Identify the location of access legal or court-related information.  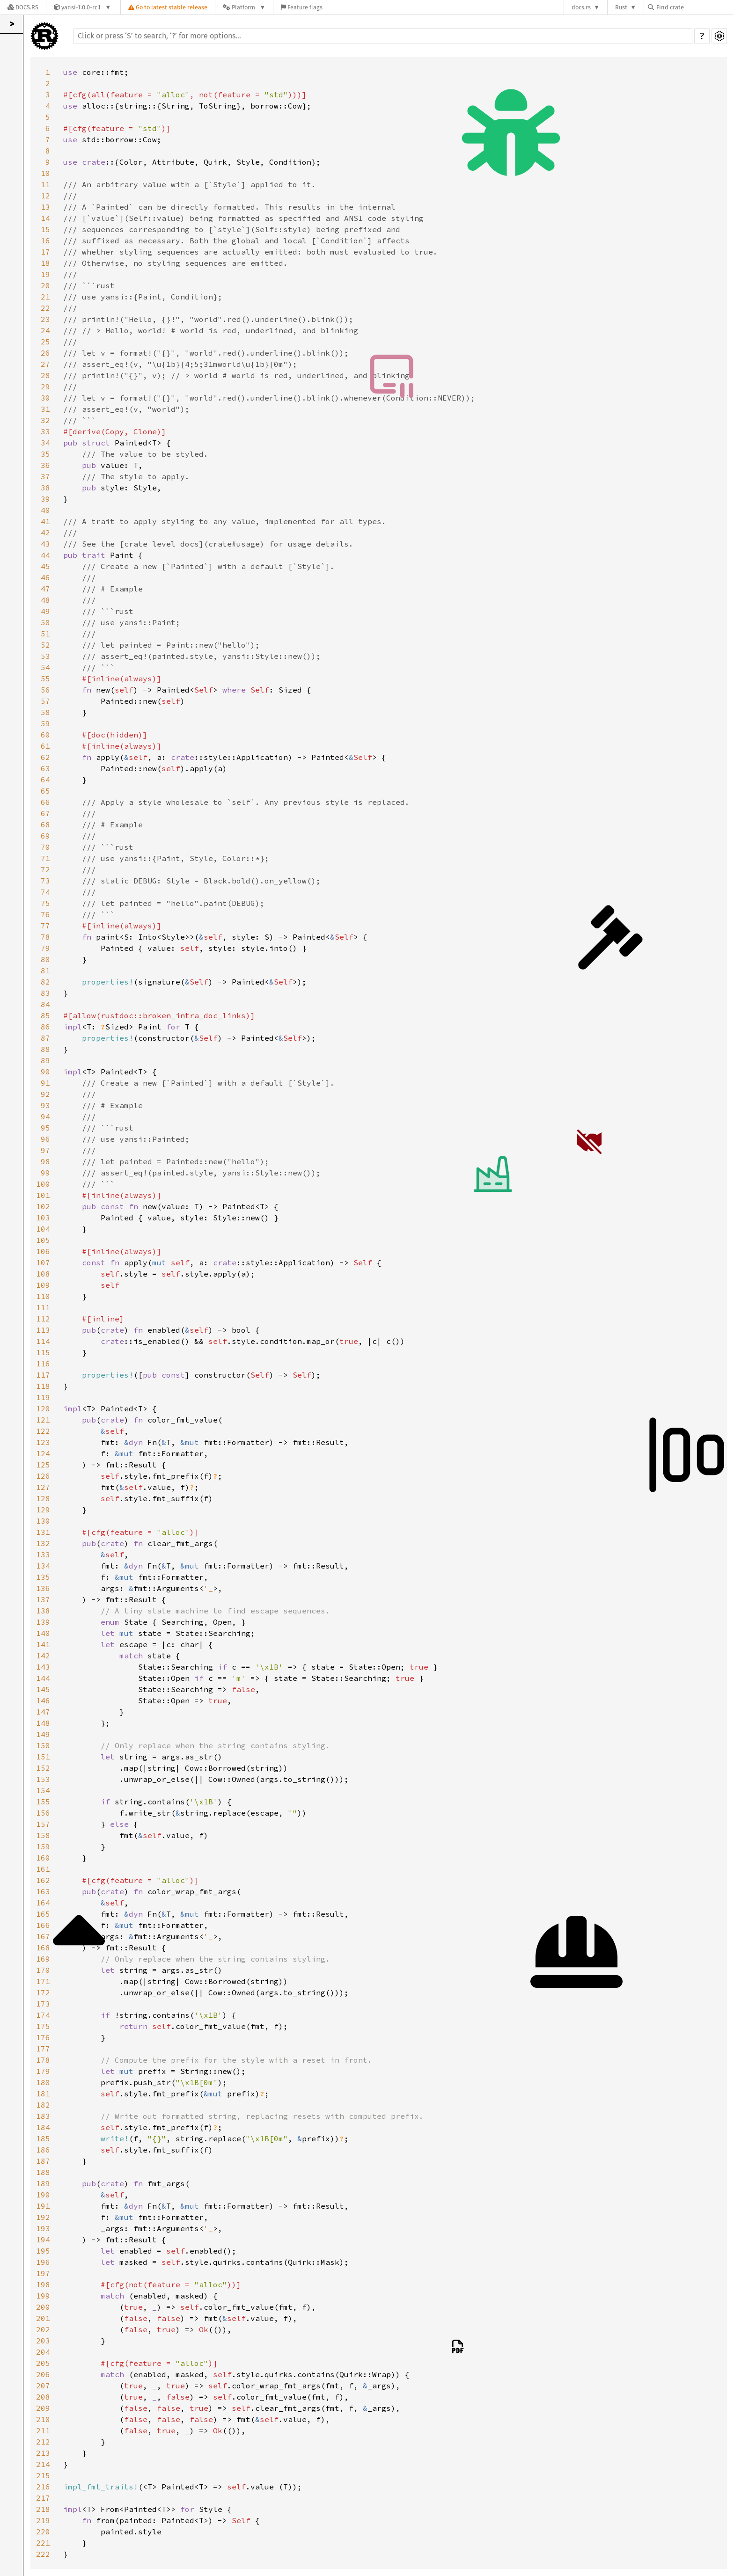
(608, 939).